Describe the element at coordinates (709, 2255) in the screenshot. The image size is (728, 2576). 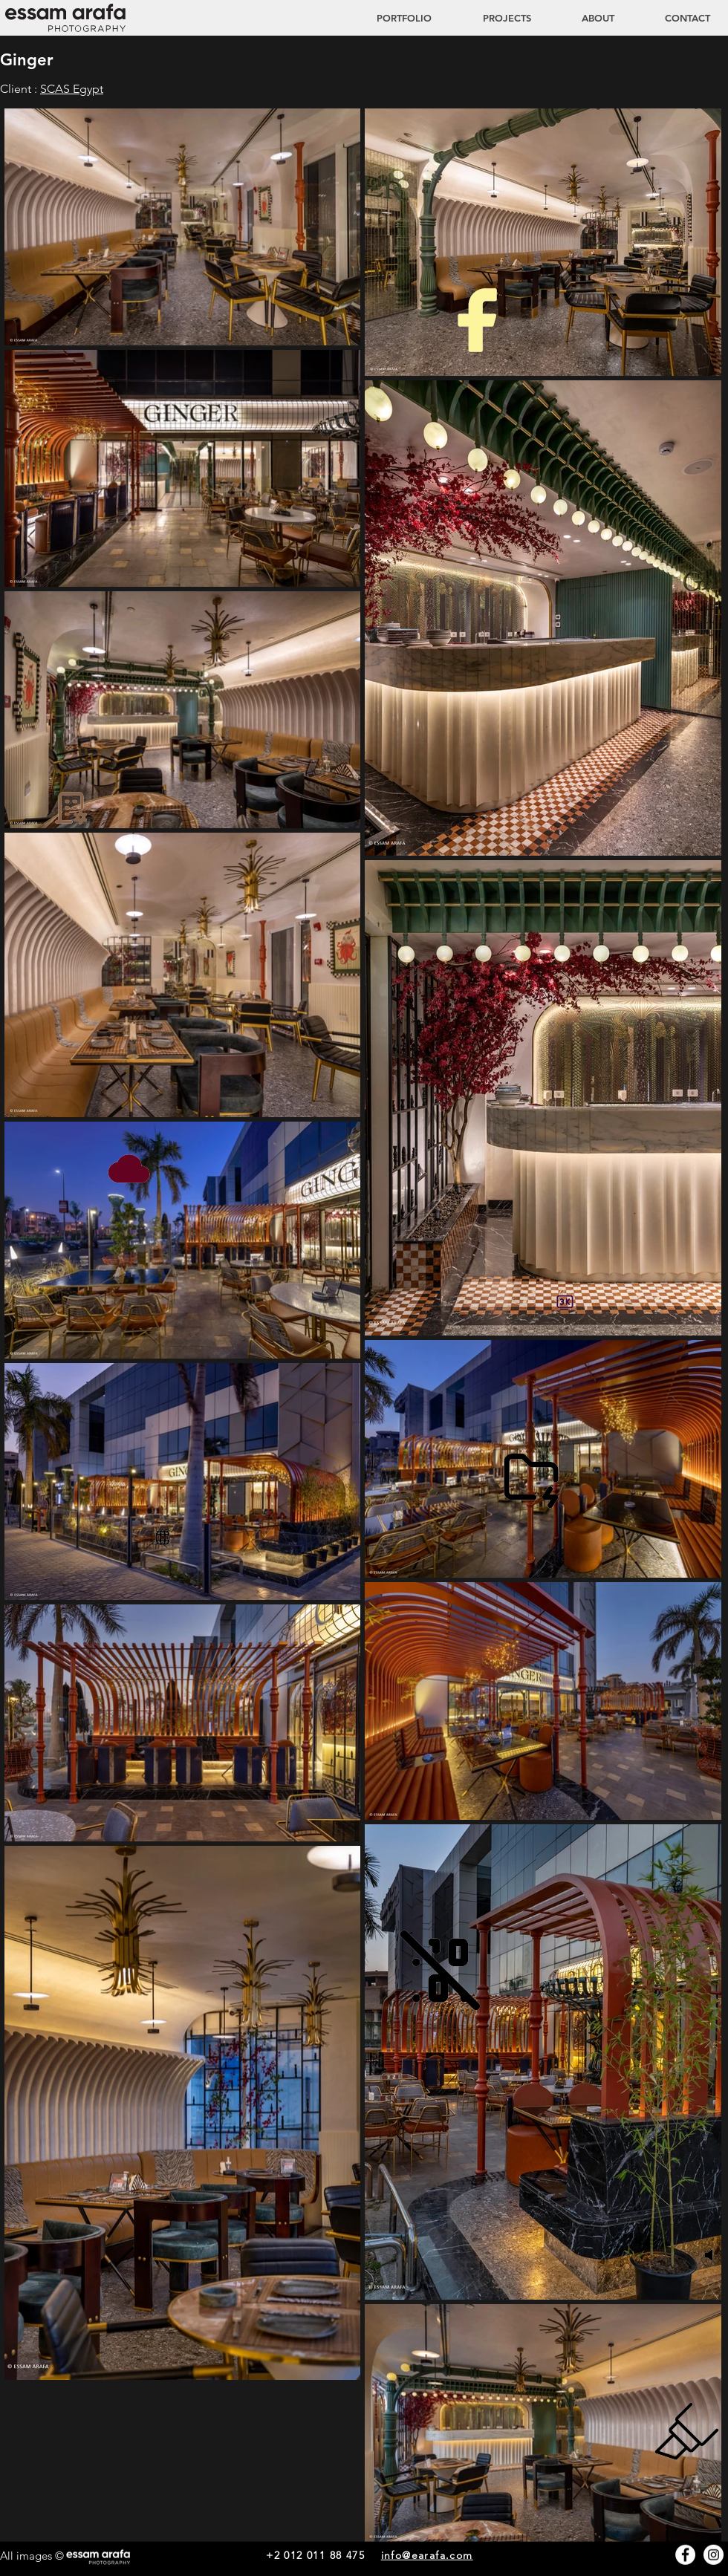
I see `mute audio or sound` at that location.